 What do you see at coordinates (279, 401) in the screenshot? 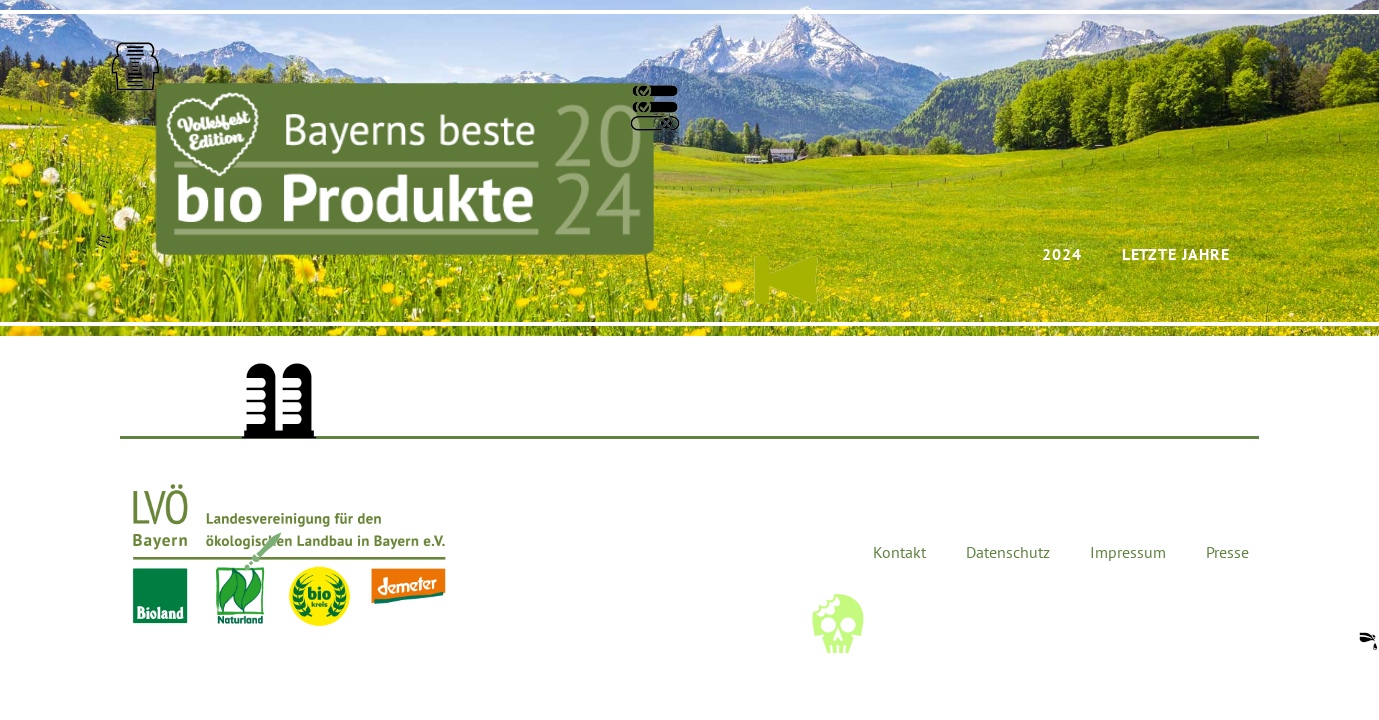
I see `represents a data center or server infrastructure` at bounding box center [279, 401].